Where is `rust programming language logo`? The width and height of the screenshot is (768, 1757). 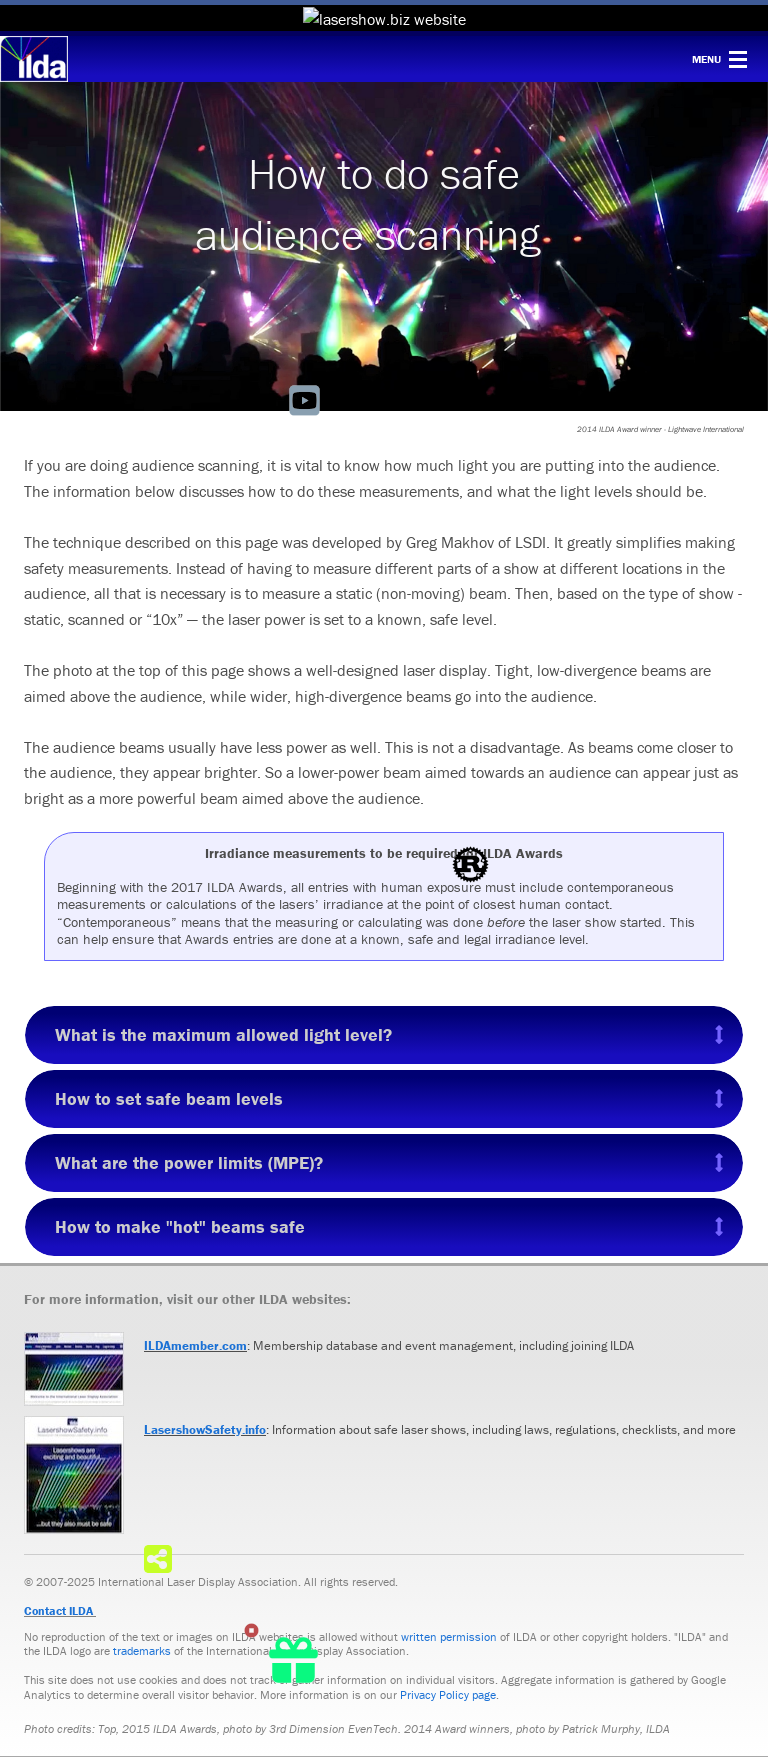 rust programming language logo is located at coordinates (470, 864).